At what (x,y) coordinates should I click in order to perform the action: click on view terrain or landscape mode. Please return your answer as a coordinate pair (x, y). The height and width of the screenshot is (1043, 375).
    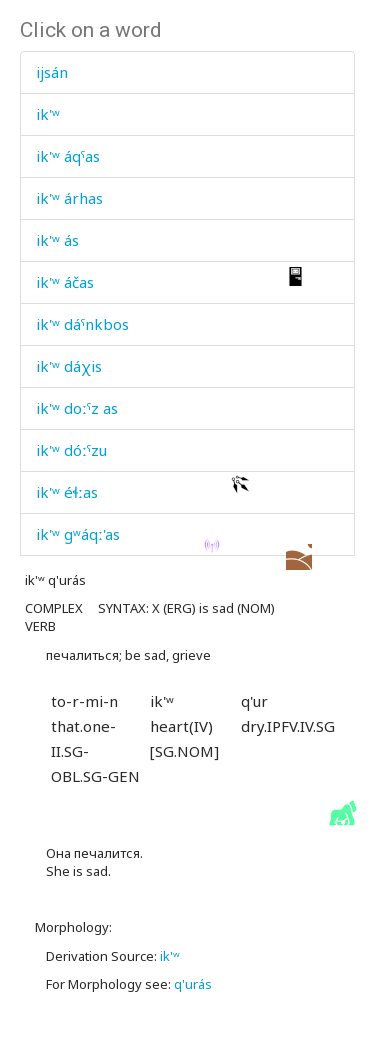
    Looking at the image, I should click on (299, 557).